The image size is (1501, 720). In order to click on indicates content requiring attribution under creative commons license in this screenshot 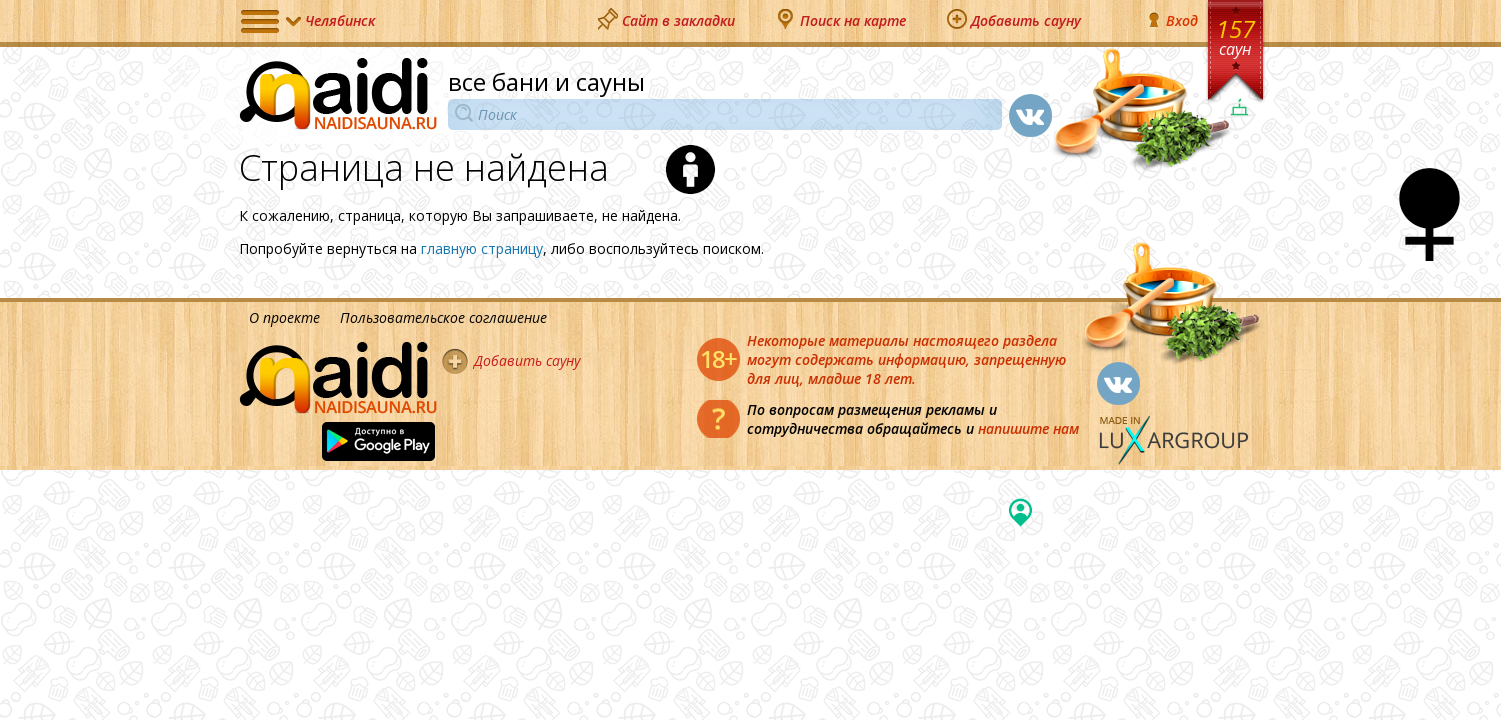, I will do `click(690, 169)`.